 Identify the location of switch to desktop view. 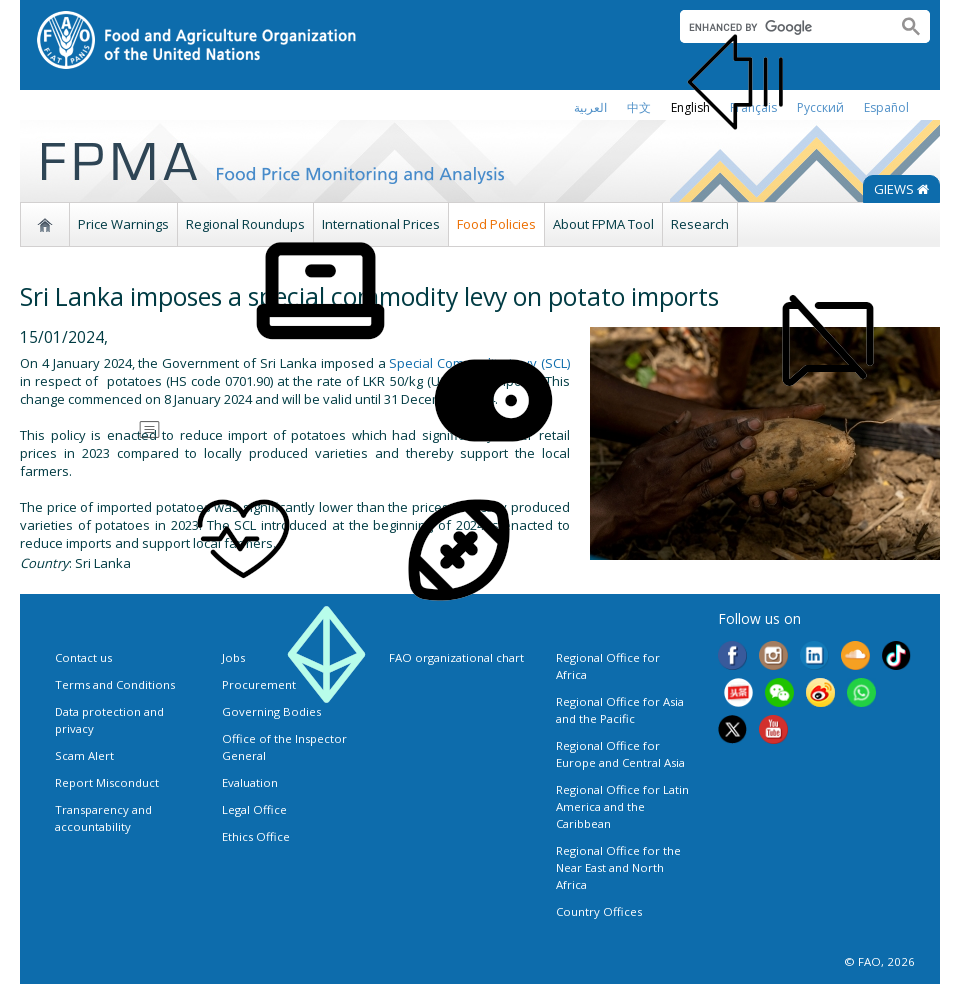
(320, 288).